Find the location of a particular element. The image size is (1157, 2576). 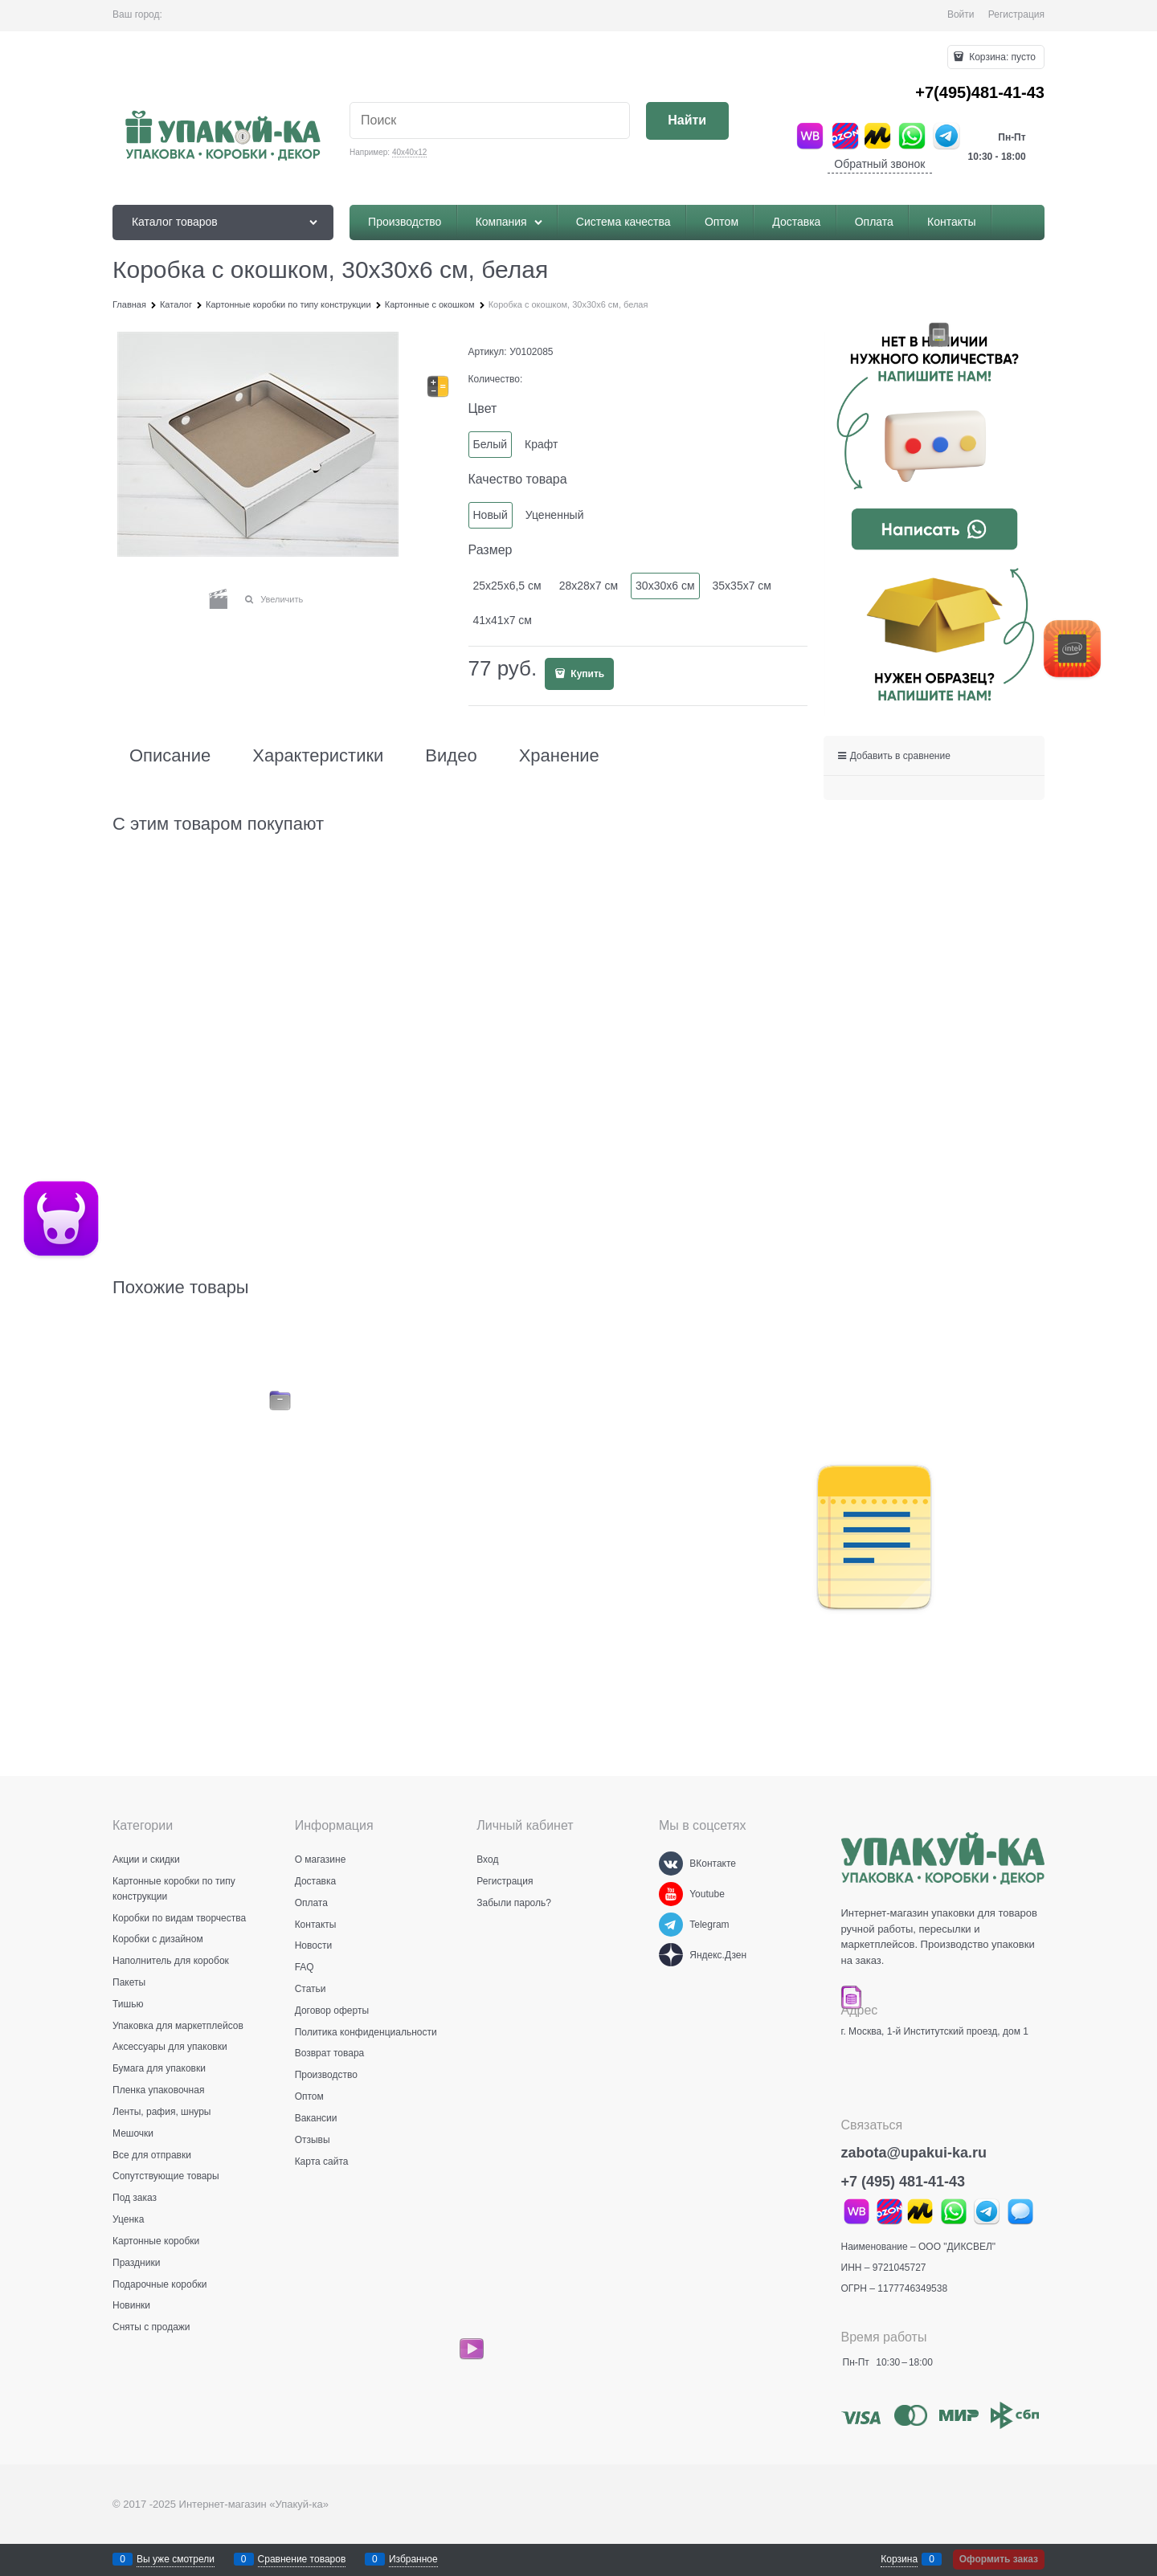

open the calculator app is located at coordinates (438, 386).